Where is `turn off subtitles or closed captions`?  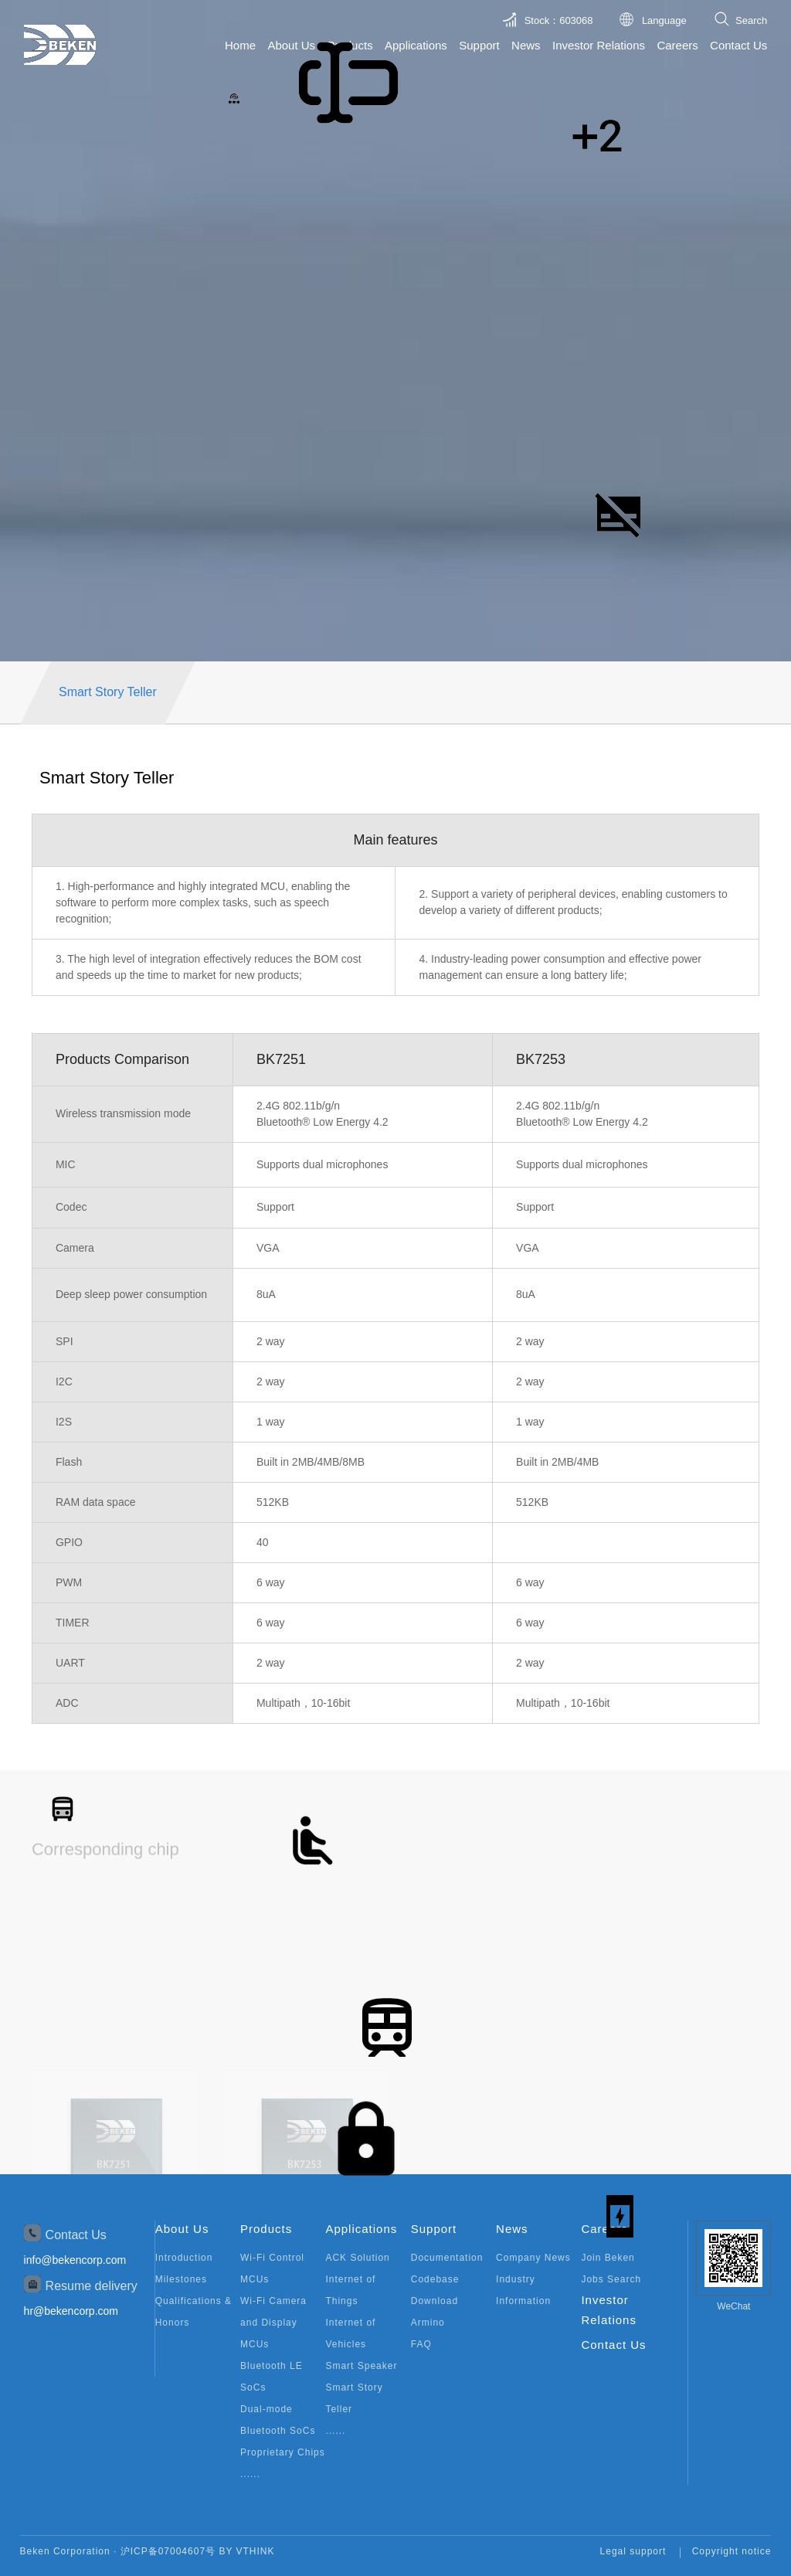
turn off subtitles or closed captions is located at coordinates (619, 514).